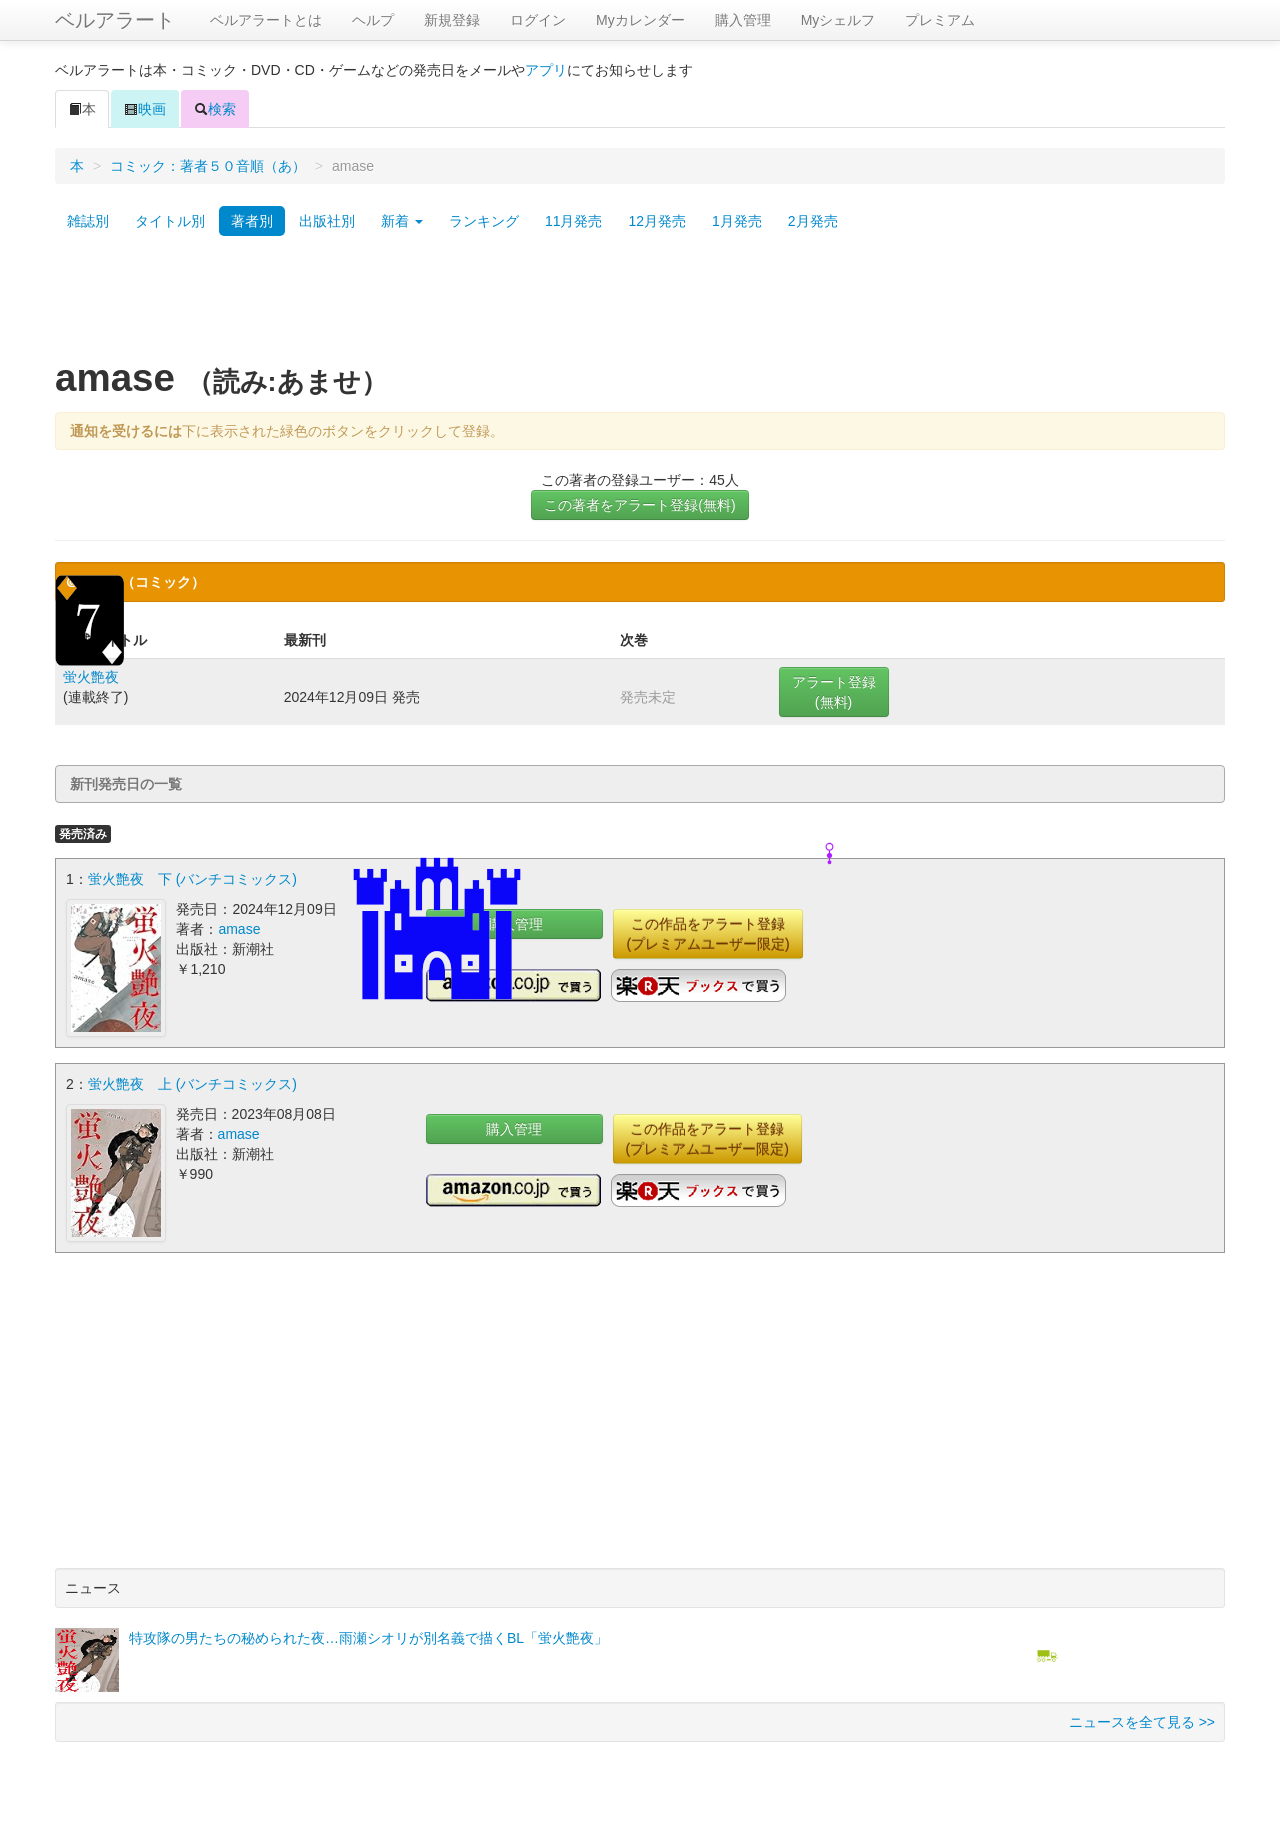  Describe the element at coordinates (437, 919) in the screenshot. I see `view castle or fortress location` at that location.